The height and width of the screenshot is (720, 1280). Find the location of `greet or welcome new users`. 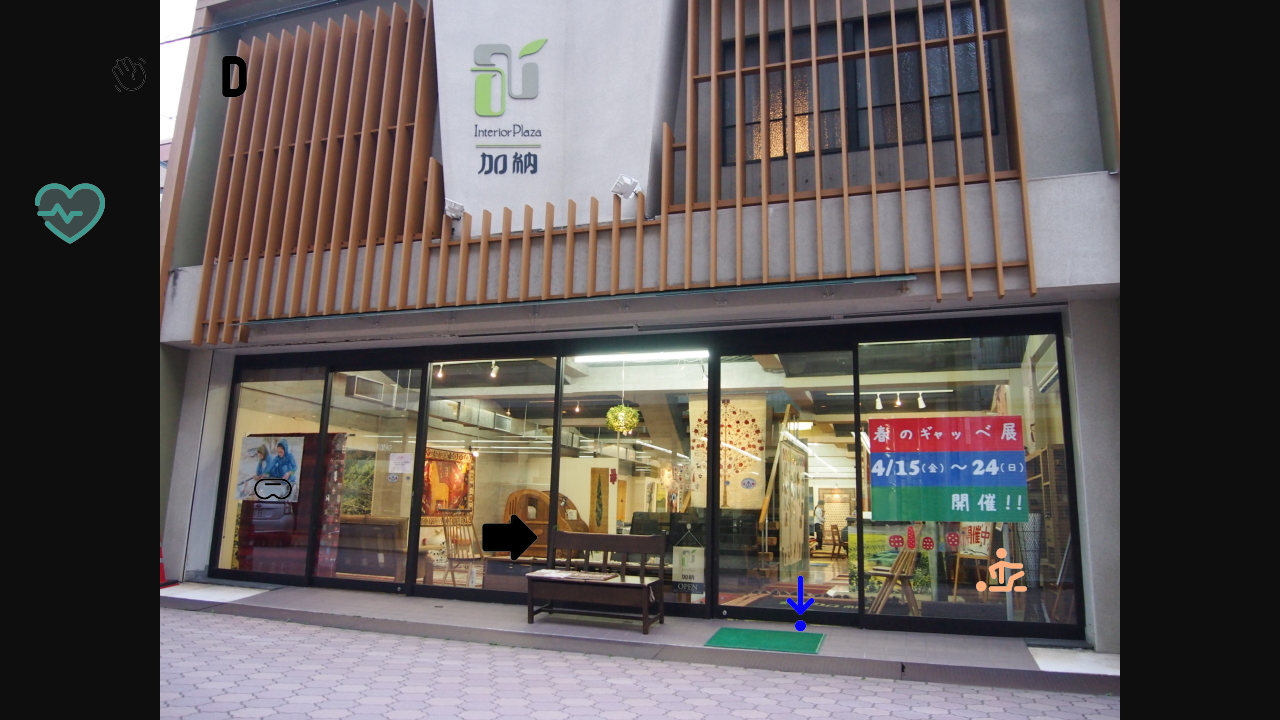

greet or welcome new users is located at coordinates (129, 74).